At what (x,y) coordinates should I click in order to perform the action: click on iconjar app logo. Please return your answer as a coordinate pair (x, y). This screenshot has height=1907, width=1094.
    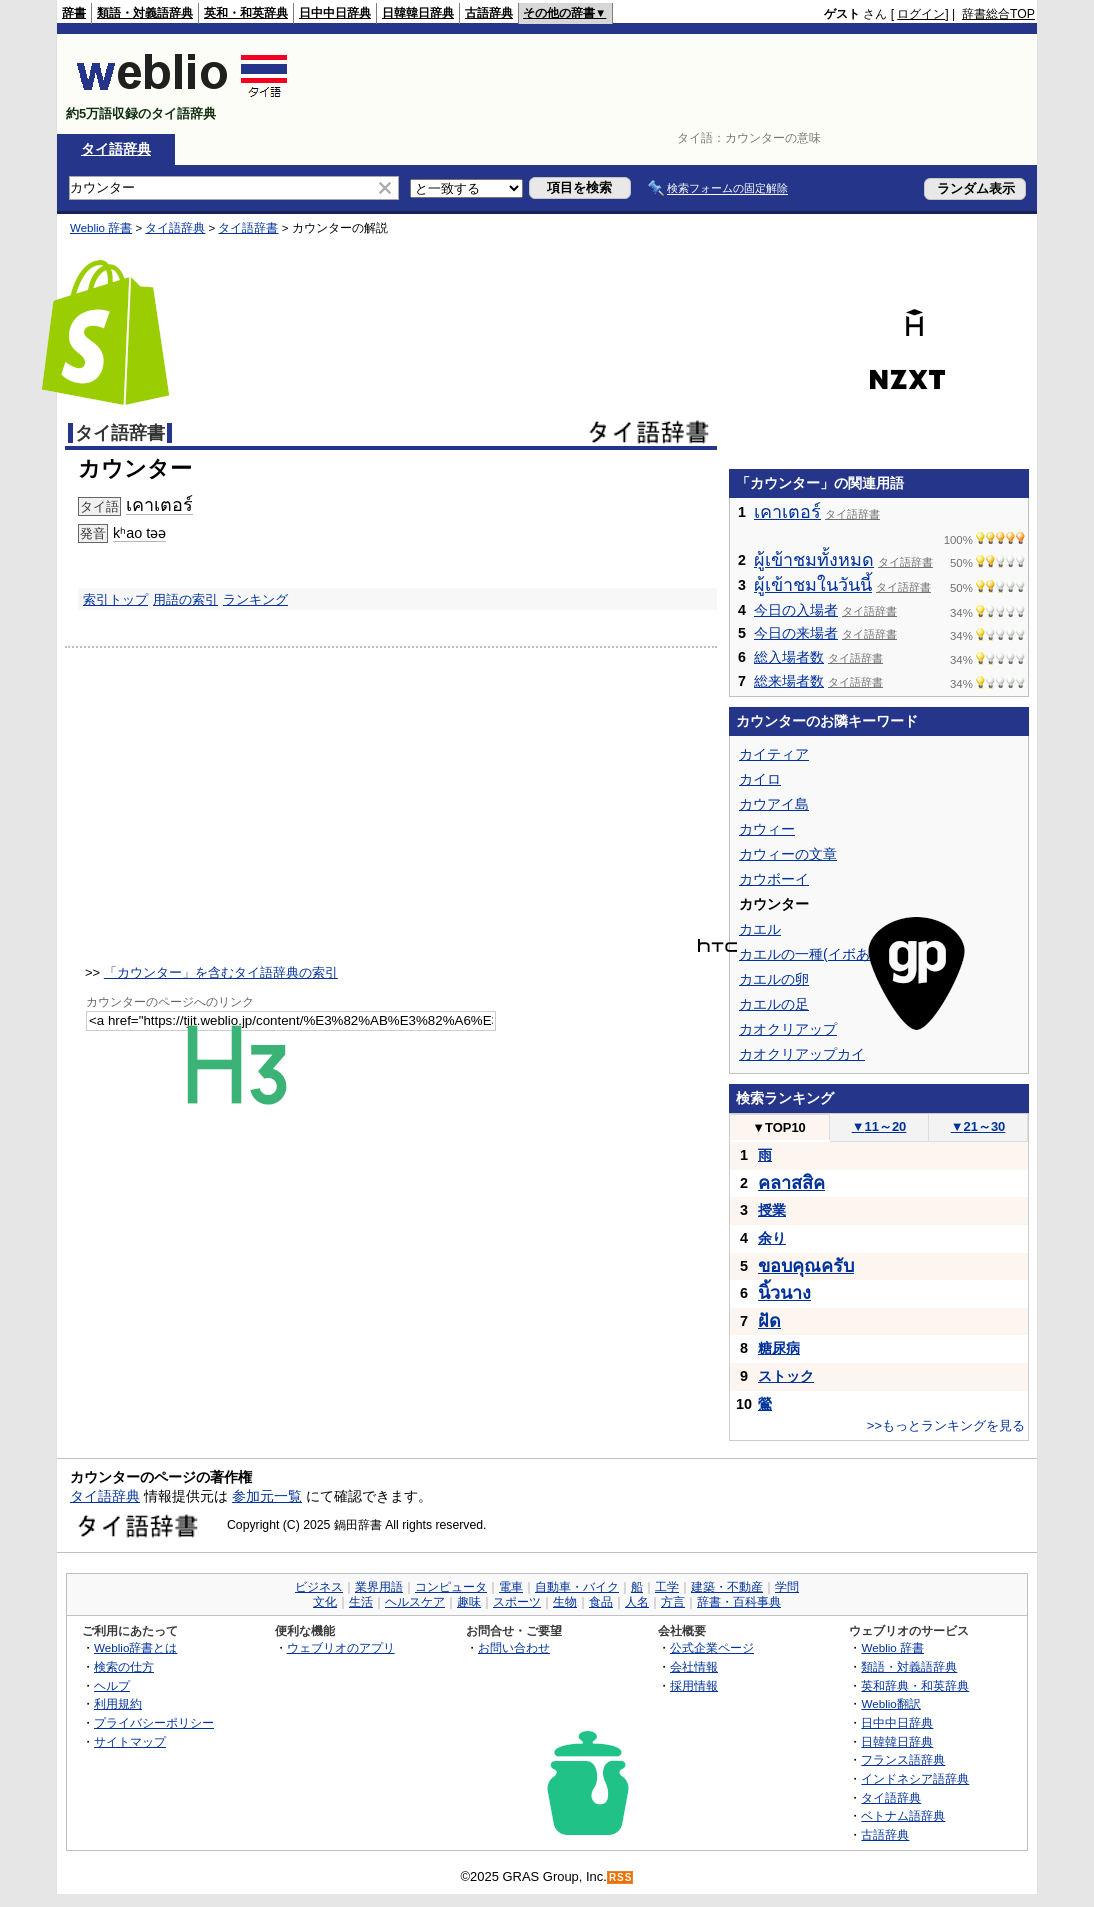
    Looking at the image, I should click on (588, 1783).